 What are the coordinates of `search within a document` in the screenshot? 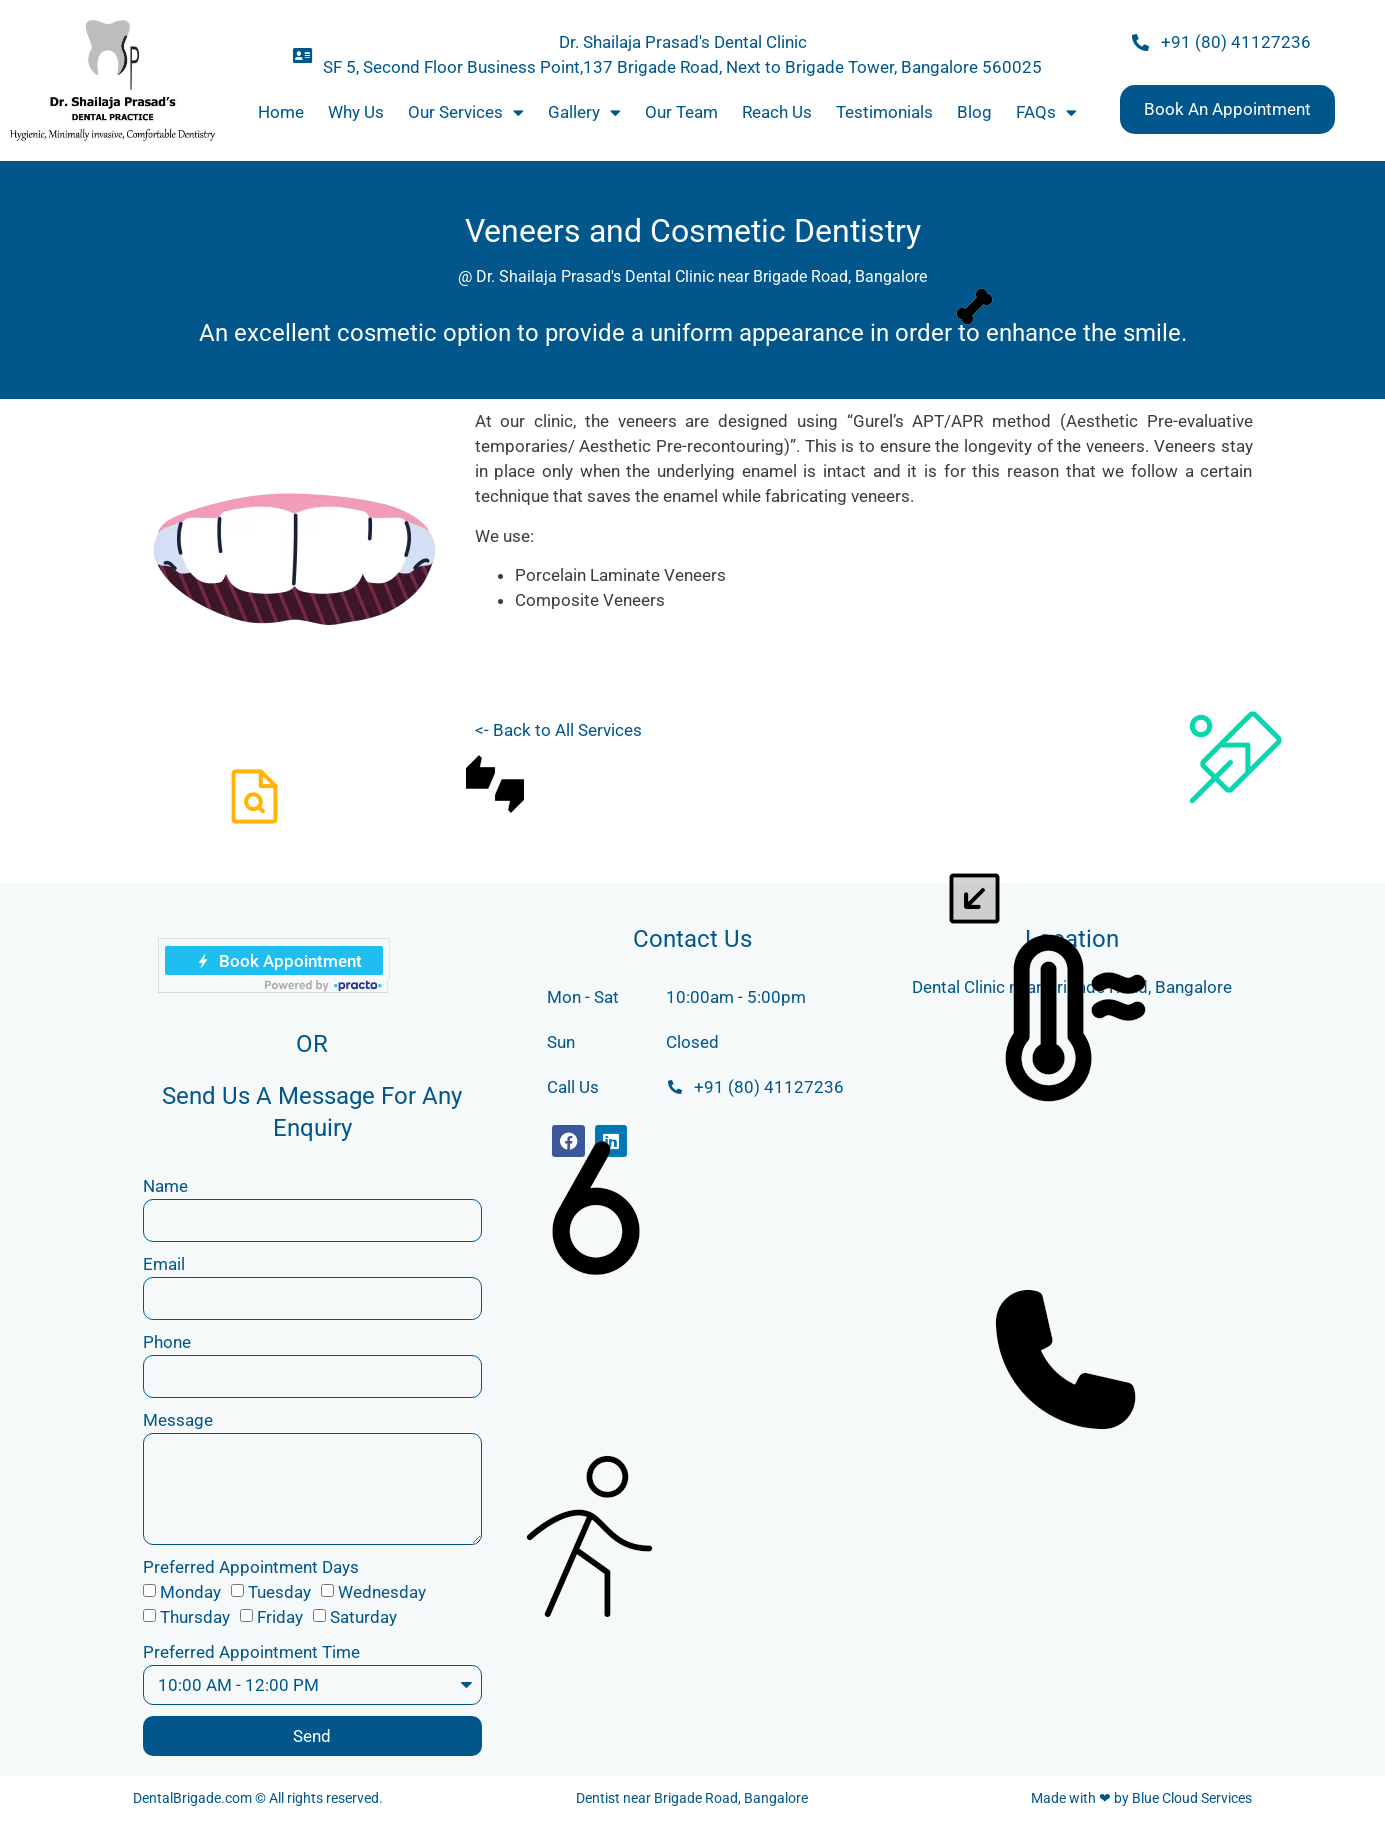 It's located at (254, 796).